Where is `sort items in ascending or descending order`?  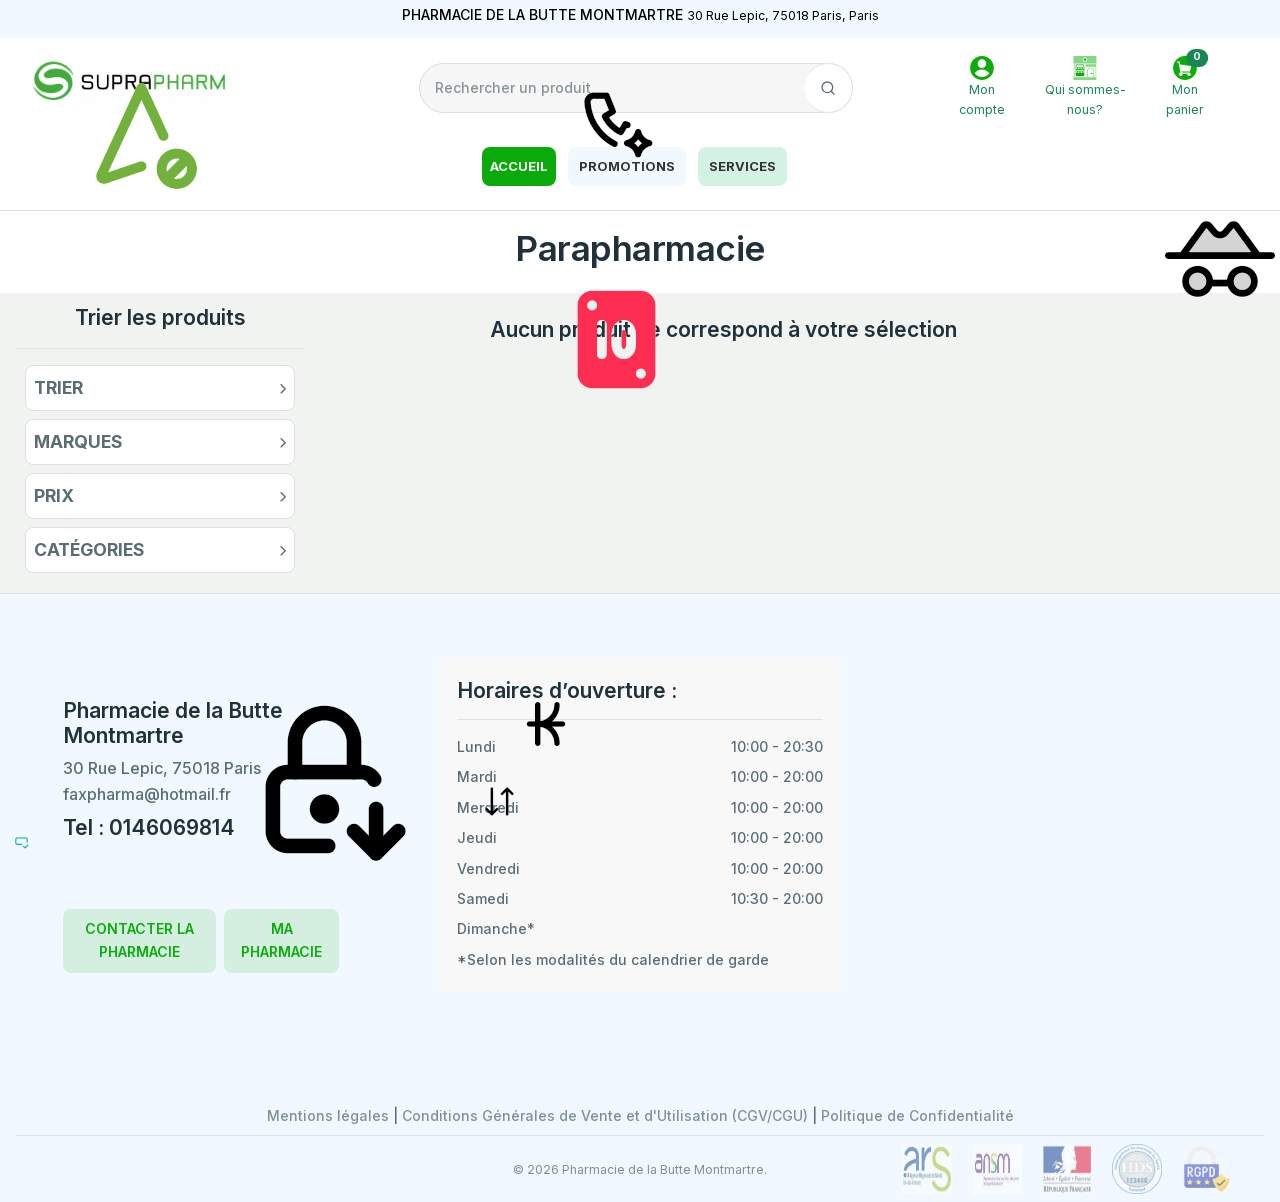
sort items in ascending or descending order is located at coordinates (499, 801).